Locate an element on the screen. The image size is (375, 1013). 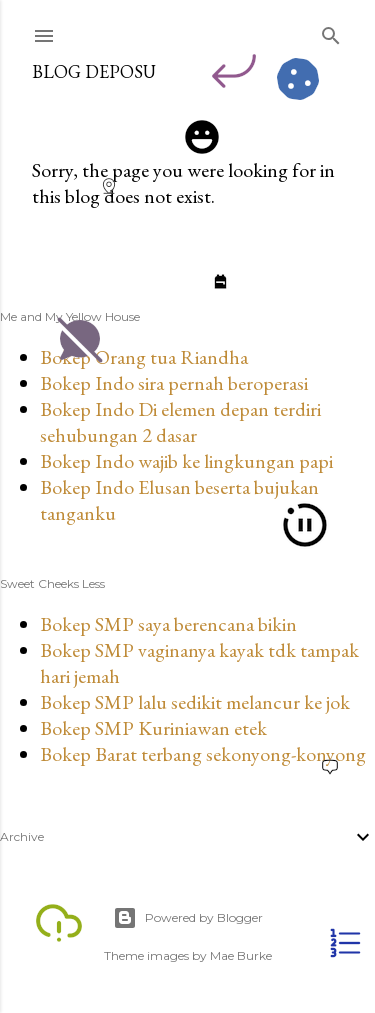
view location on map is located at coordinates (109, 186).